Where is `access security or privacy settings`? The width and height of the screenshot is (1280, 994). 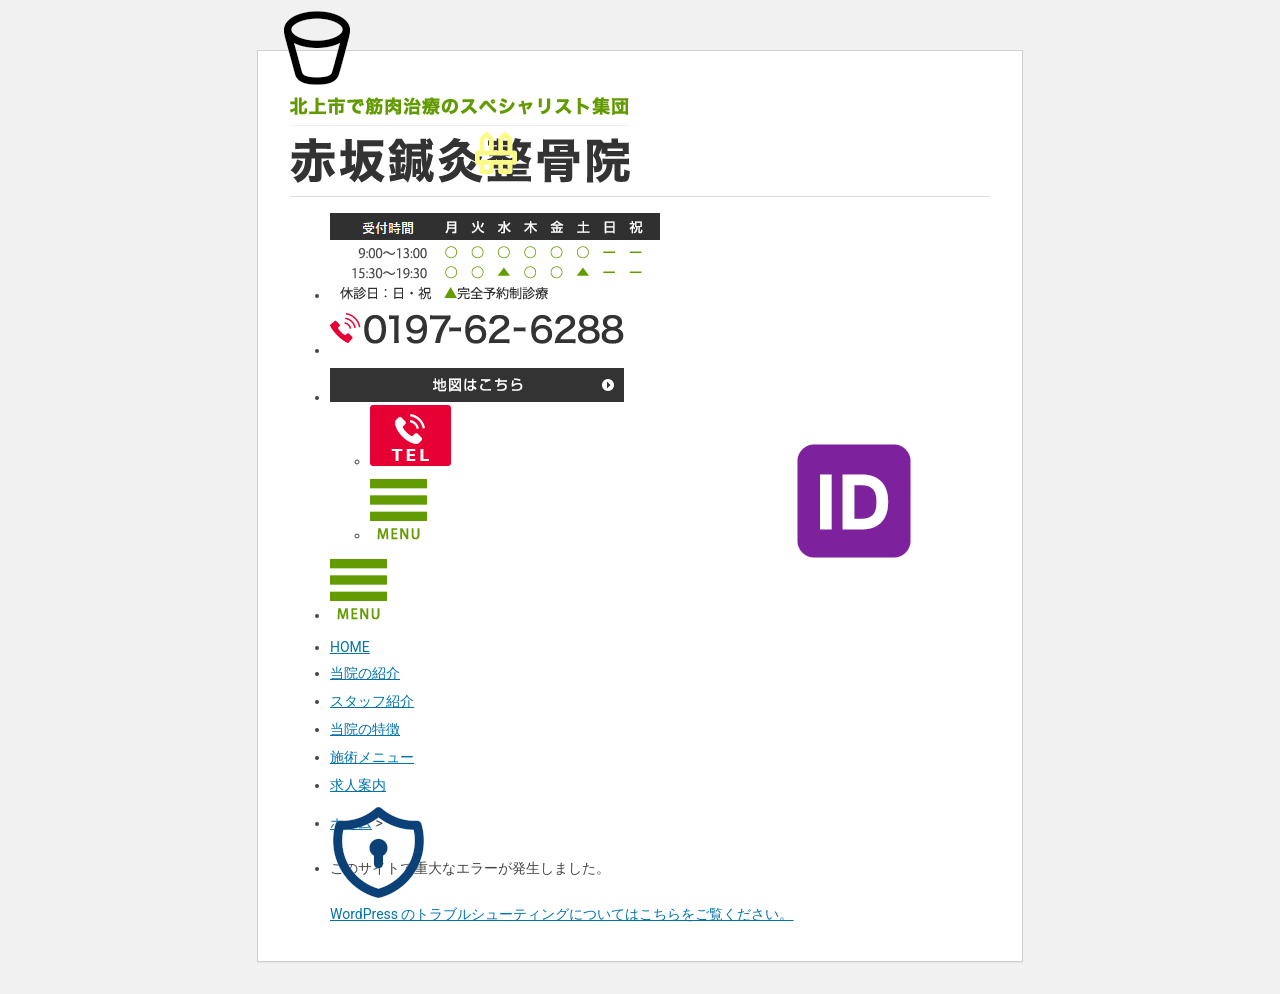
access security or privacy settings is located at coordinates (378, 852).